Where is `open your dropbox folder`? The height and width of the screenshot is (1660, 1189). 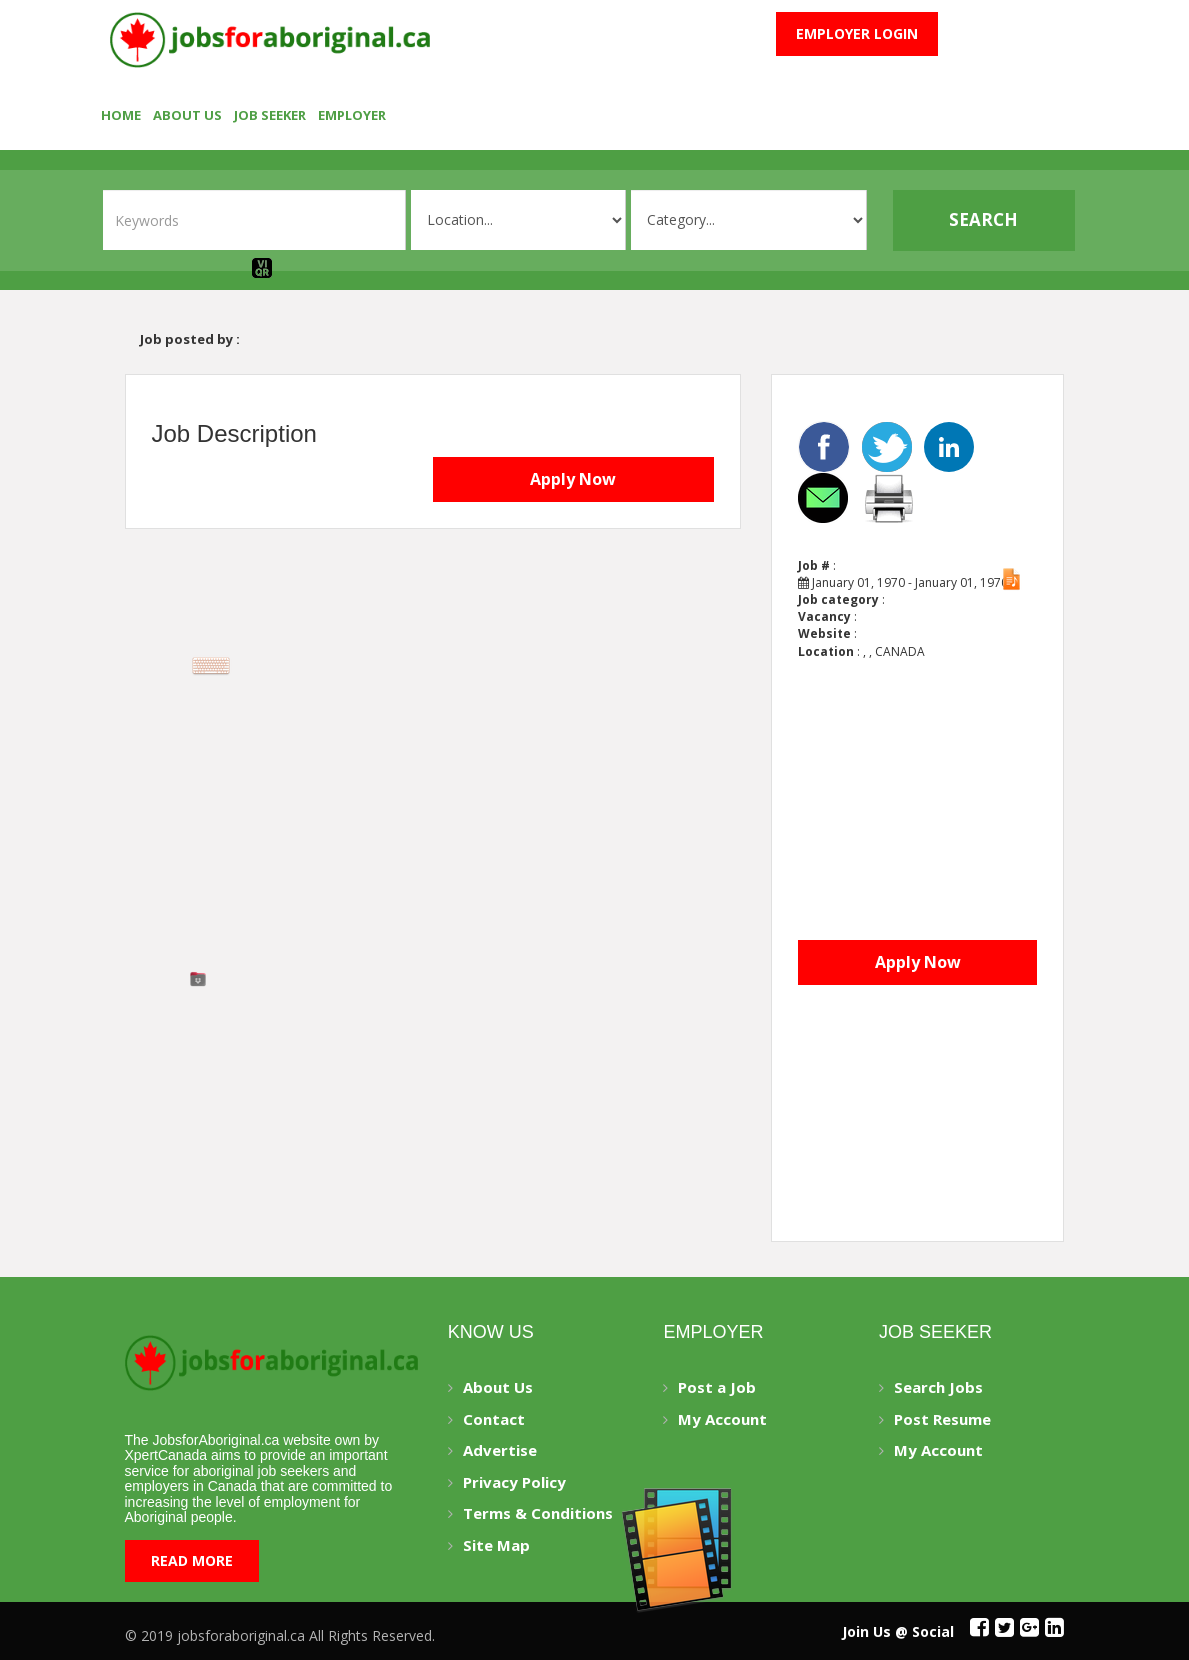
open your dropbox folder is located at coordinates (198, 979).